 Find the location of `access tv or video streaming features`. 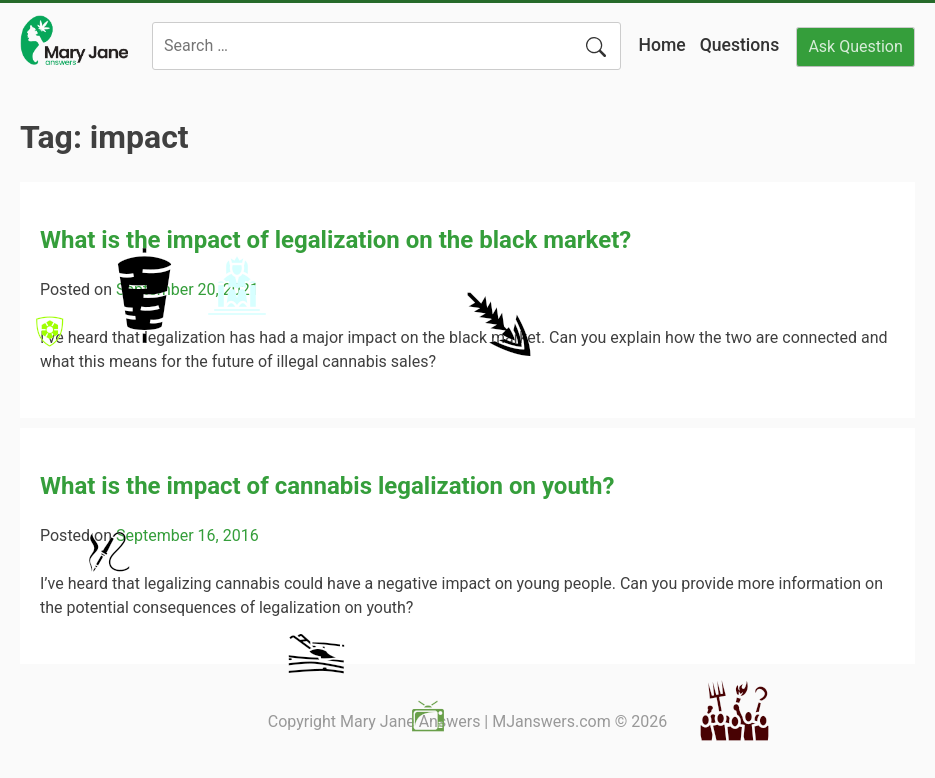

access tv or video streaming features is located at coordinates (428, 716).